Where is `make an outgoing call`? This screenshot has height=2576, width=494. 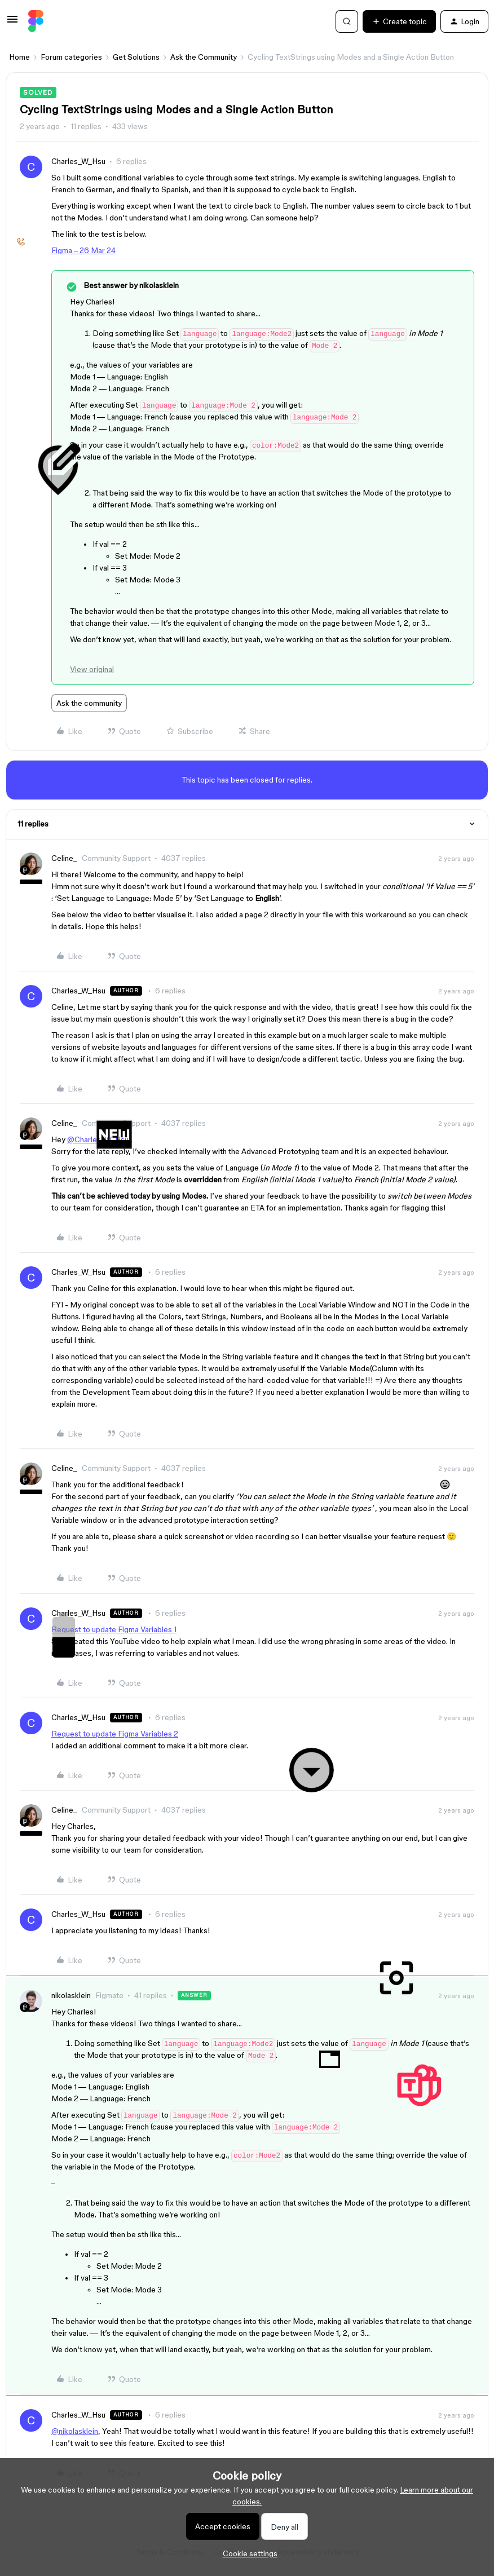 make an outgoing call is located at coordinates (21, 241).